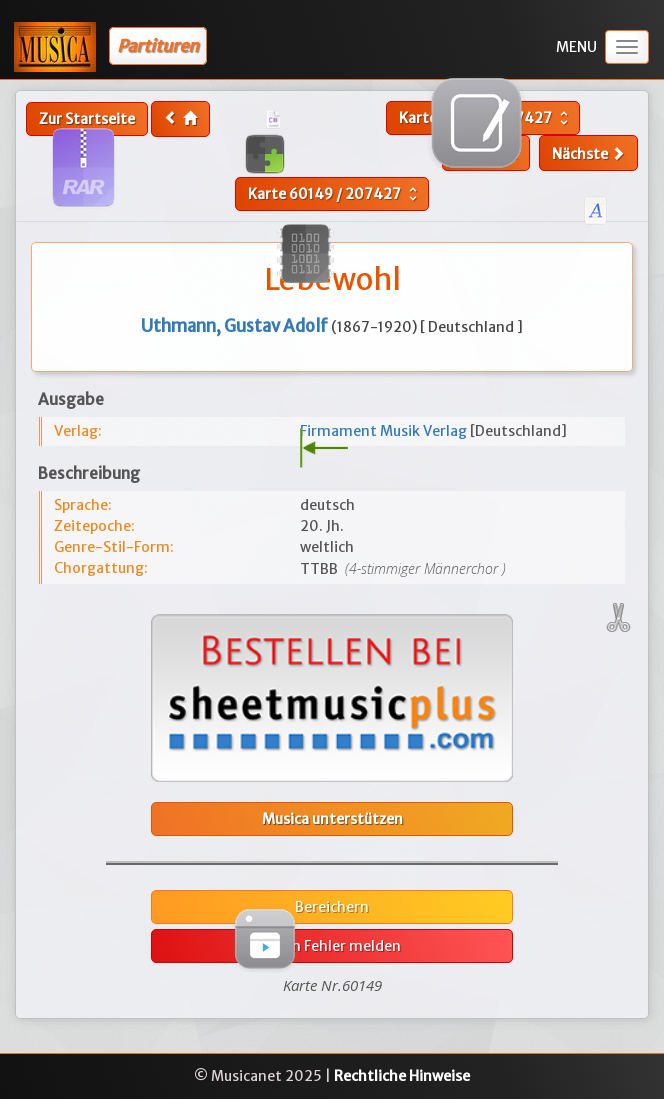 The width and height of the screenshot is (664, 1099). What do you see at coordinates (265, 940) in the screenshot?
I see `open video or media playback preferences` at bounding box center [265, 940].